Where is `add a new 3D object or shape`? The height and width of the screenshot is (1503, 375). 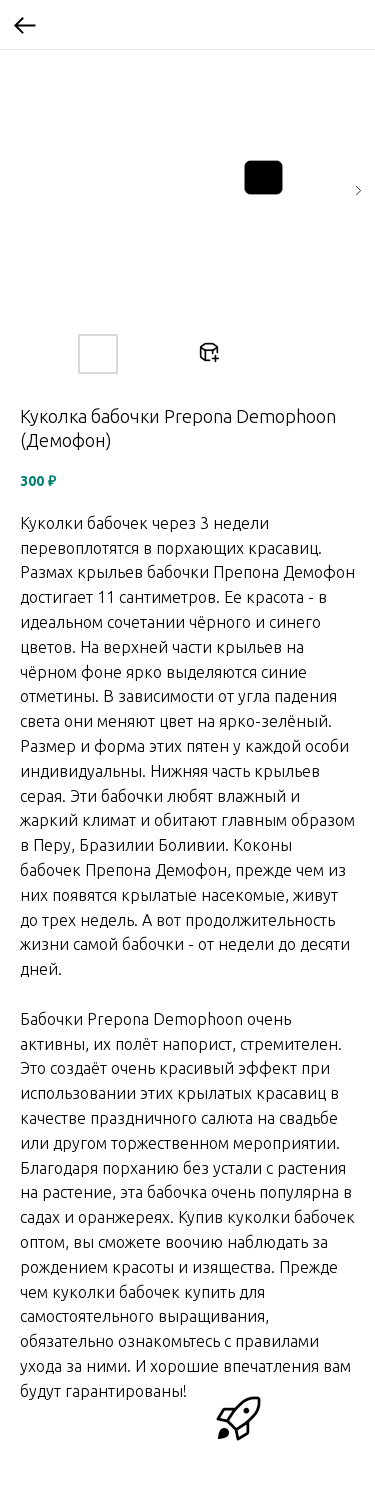 add a new 3D object or shape is located at coordinates (209, 352).